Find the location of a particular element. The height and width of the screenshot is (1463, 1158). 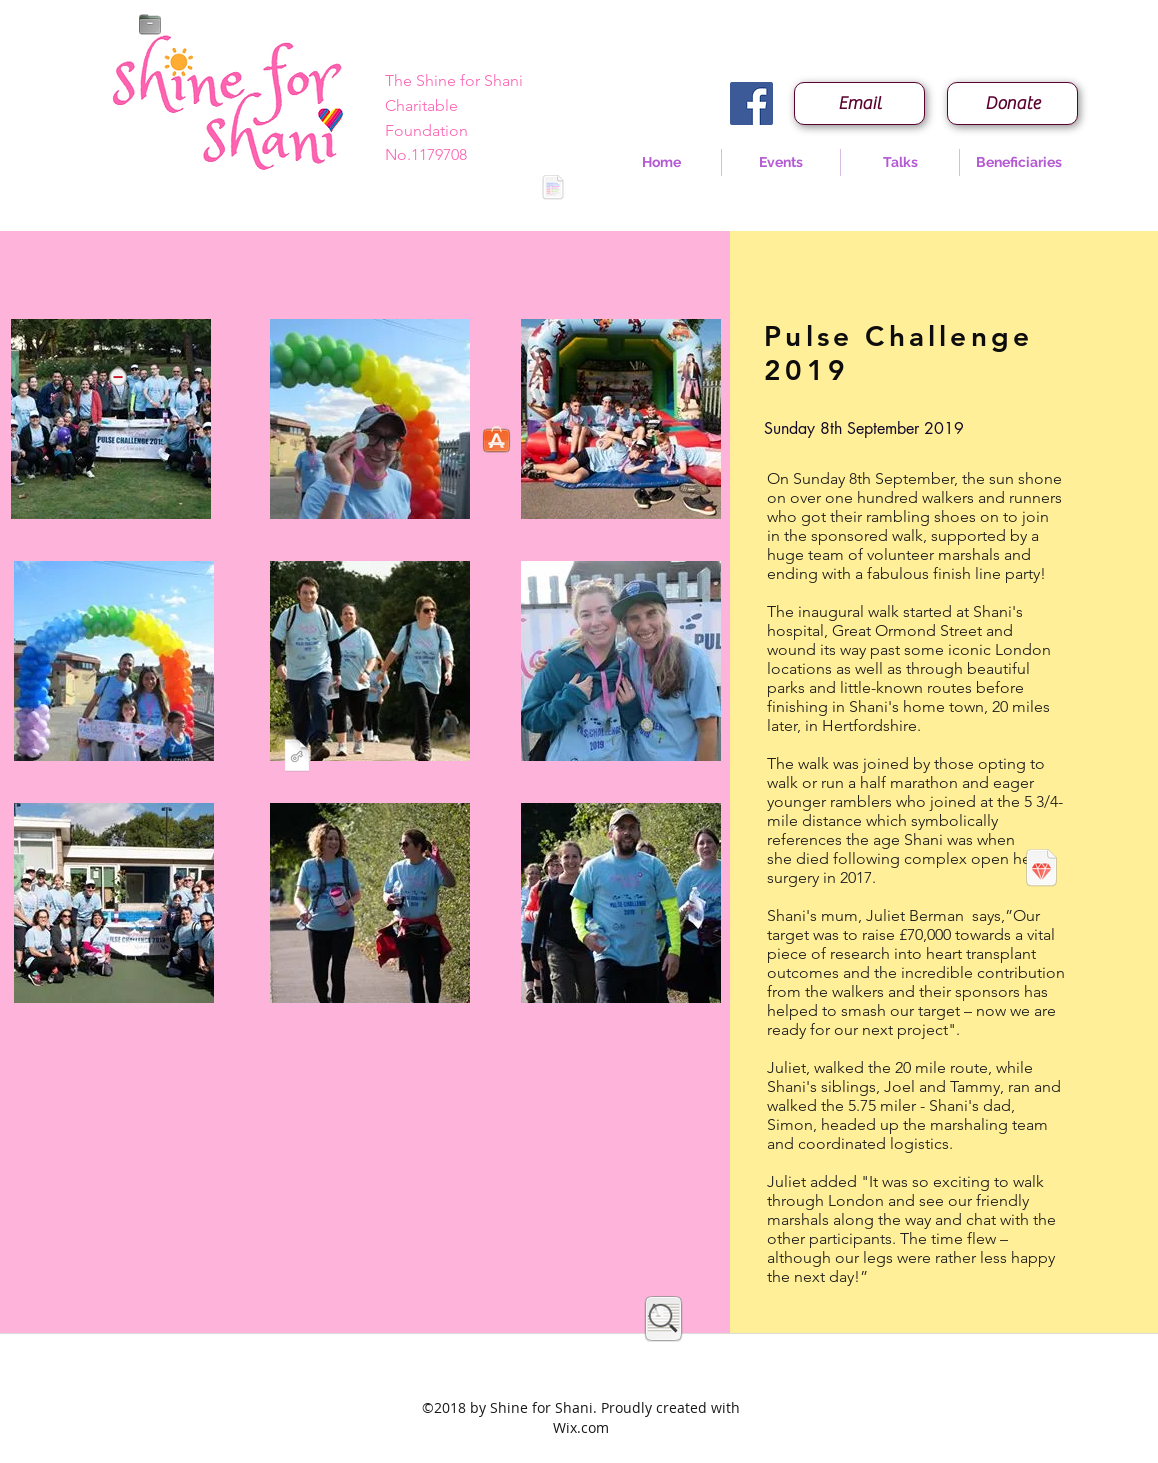

open a script or code file is located at coordinates (553, 187).